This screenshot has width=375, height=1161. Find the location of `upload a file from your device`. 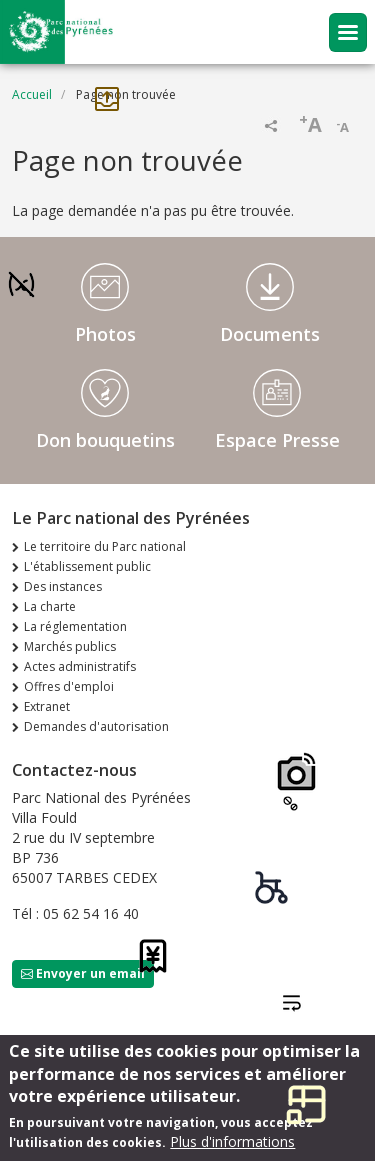

upload a file from your device is located at coordinates (107, 99).